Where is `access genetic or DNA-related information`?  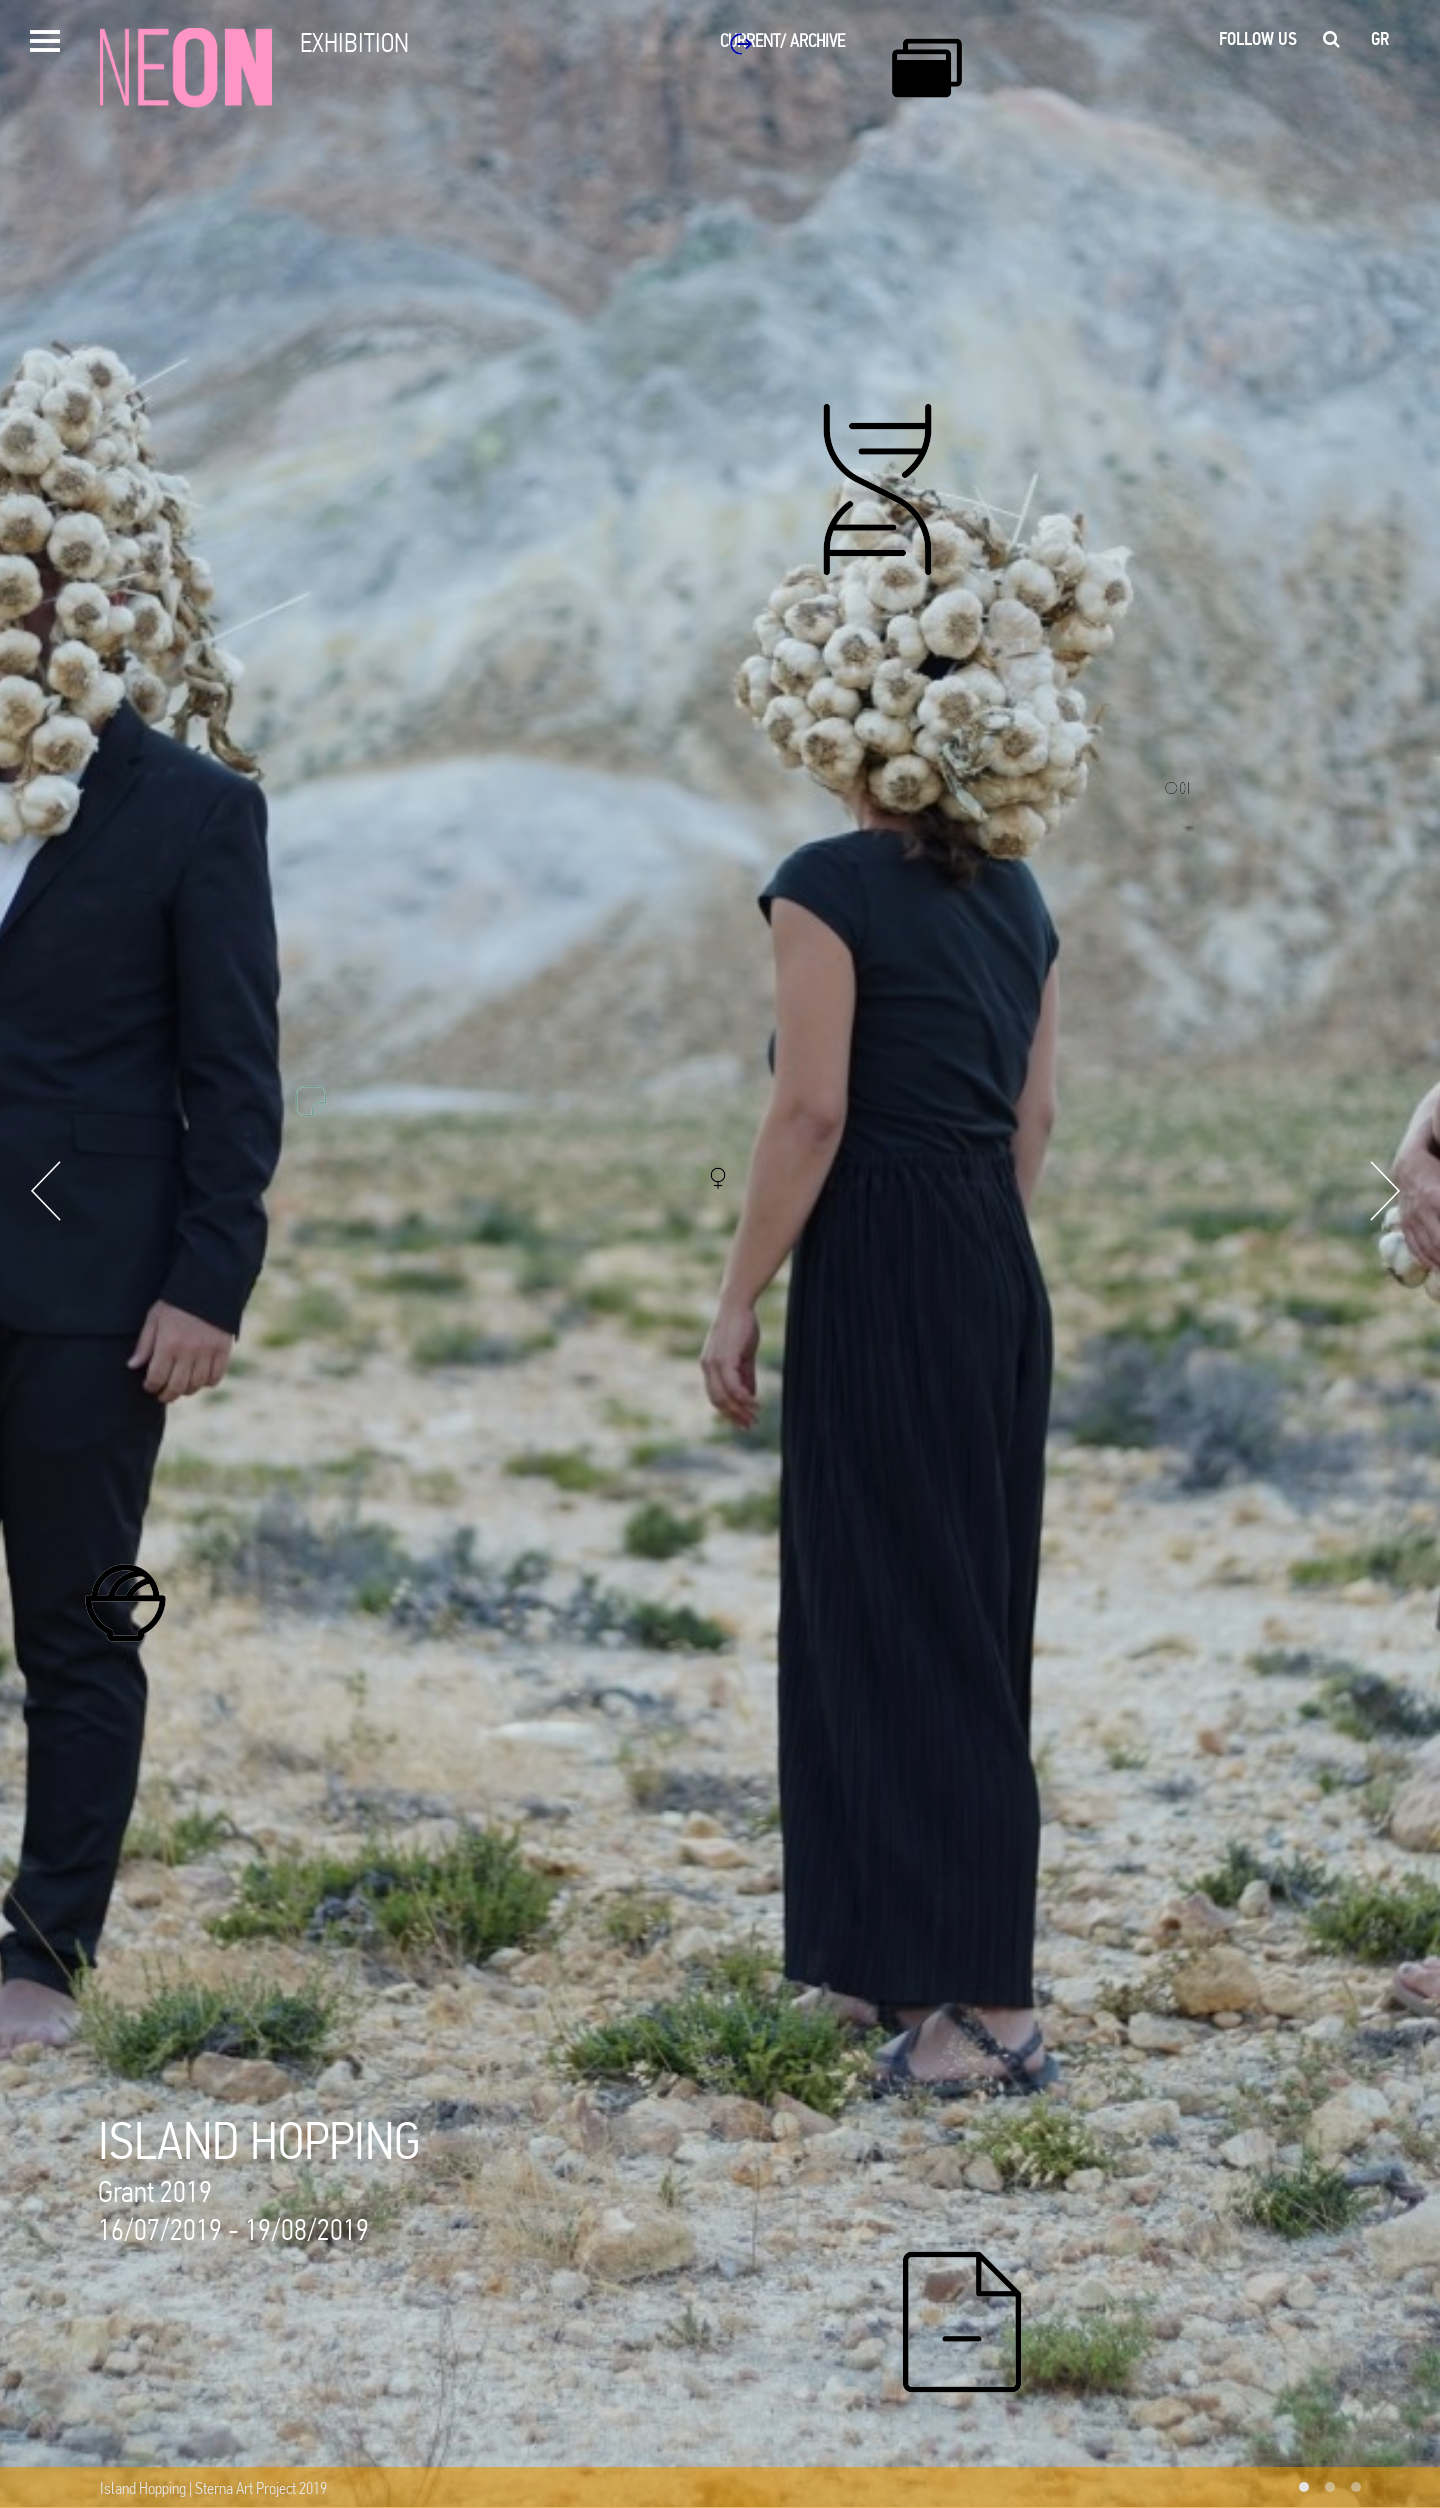
access genetic or DNA-related information is located at coordinates (877, 489).